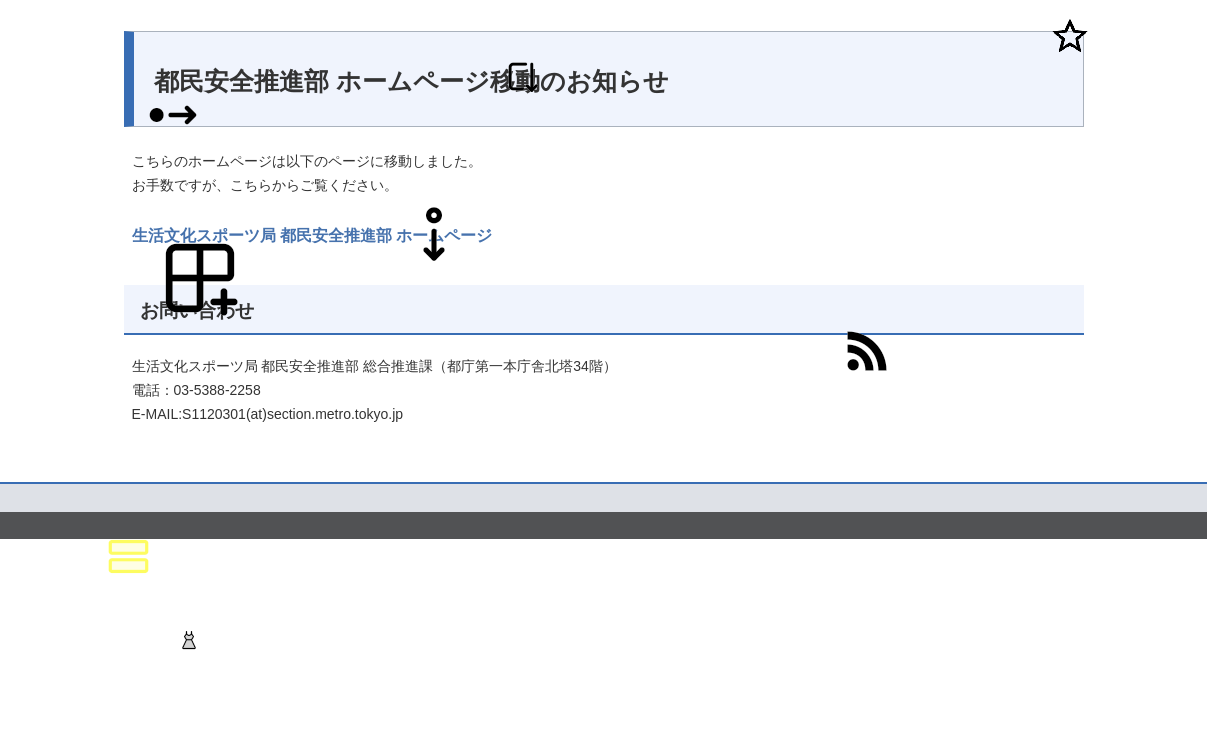  What do you see at coordinates (1070, 36) in the screenshot?
I see `add item to favorites` at bounding box center [1070, 36].